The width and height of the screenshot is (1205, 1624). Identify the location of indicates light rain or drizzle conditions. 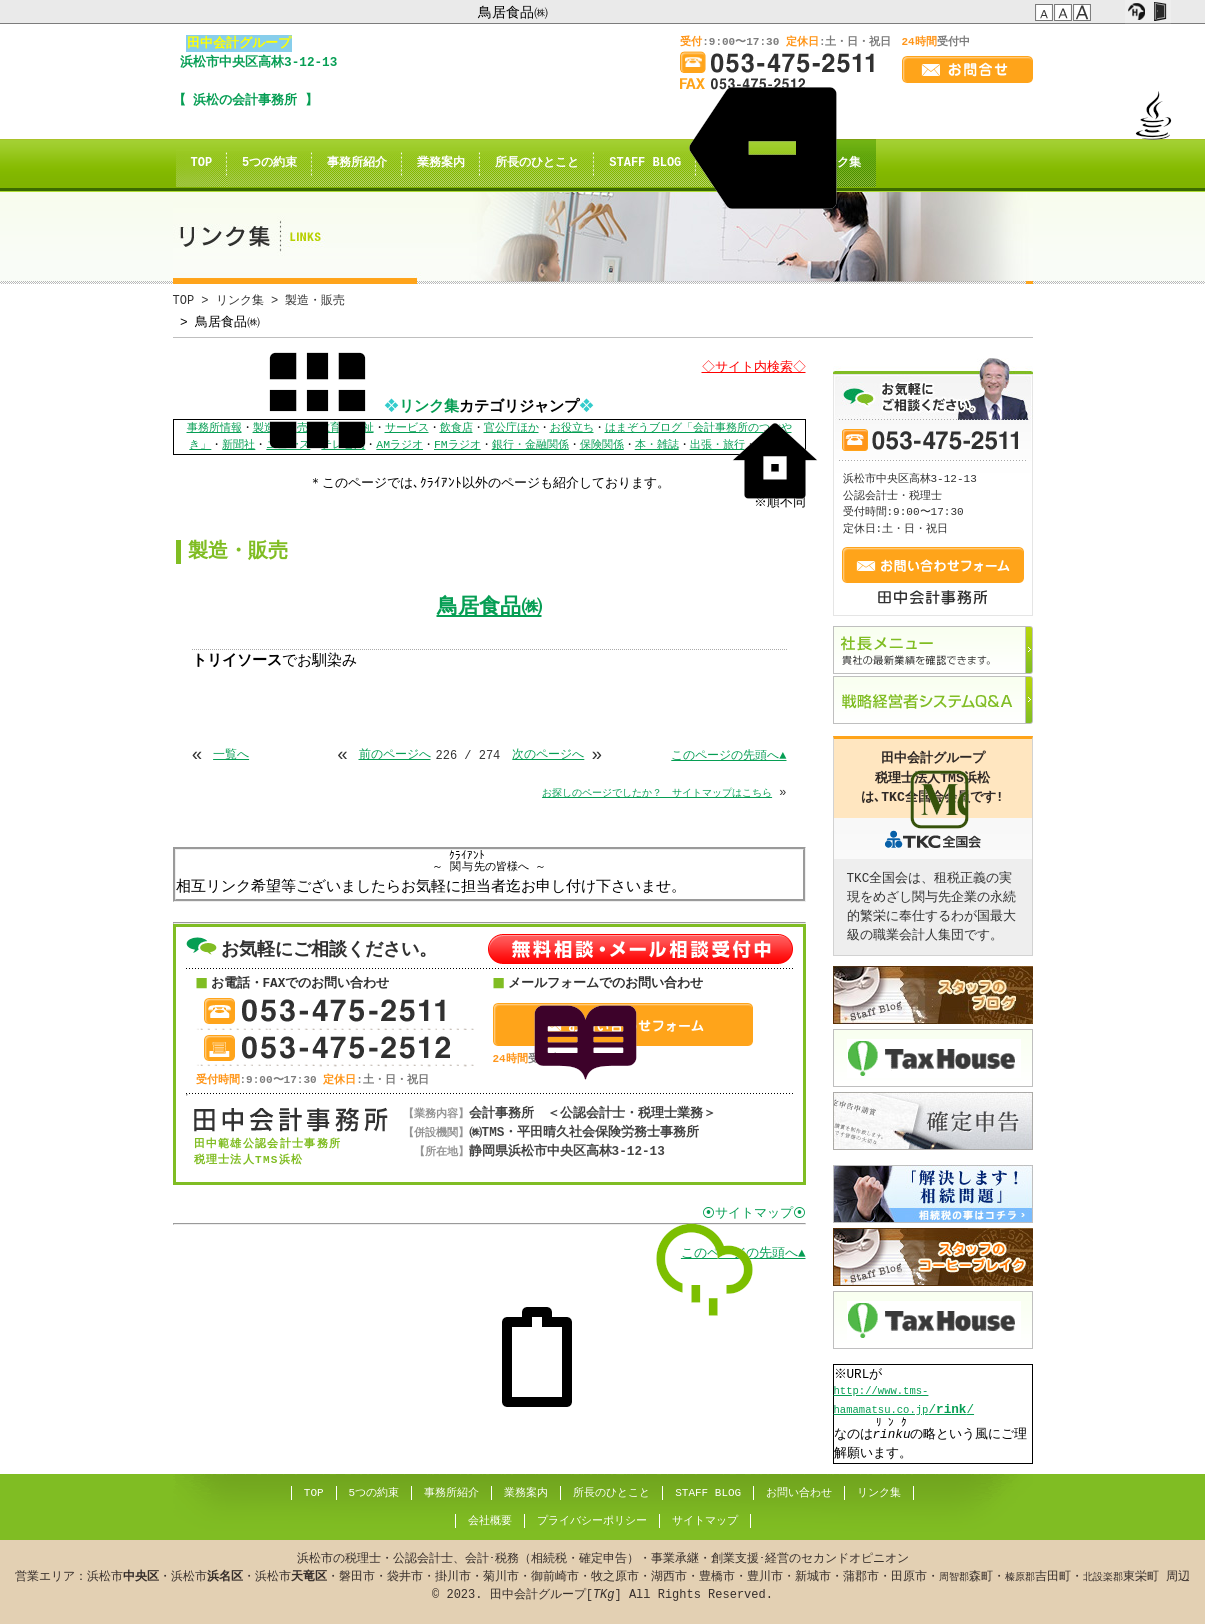
(704, 1267).